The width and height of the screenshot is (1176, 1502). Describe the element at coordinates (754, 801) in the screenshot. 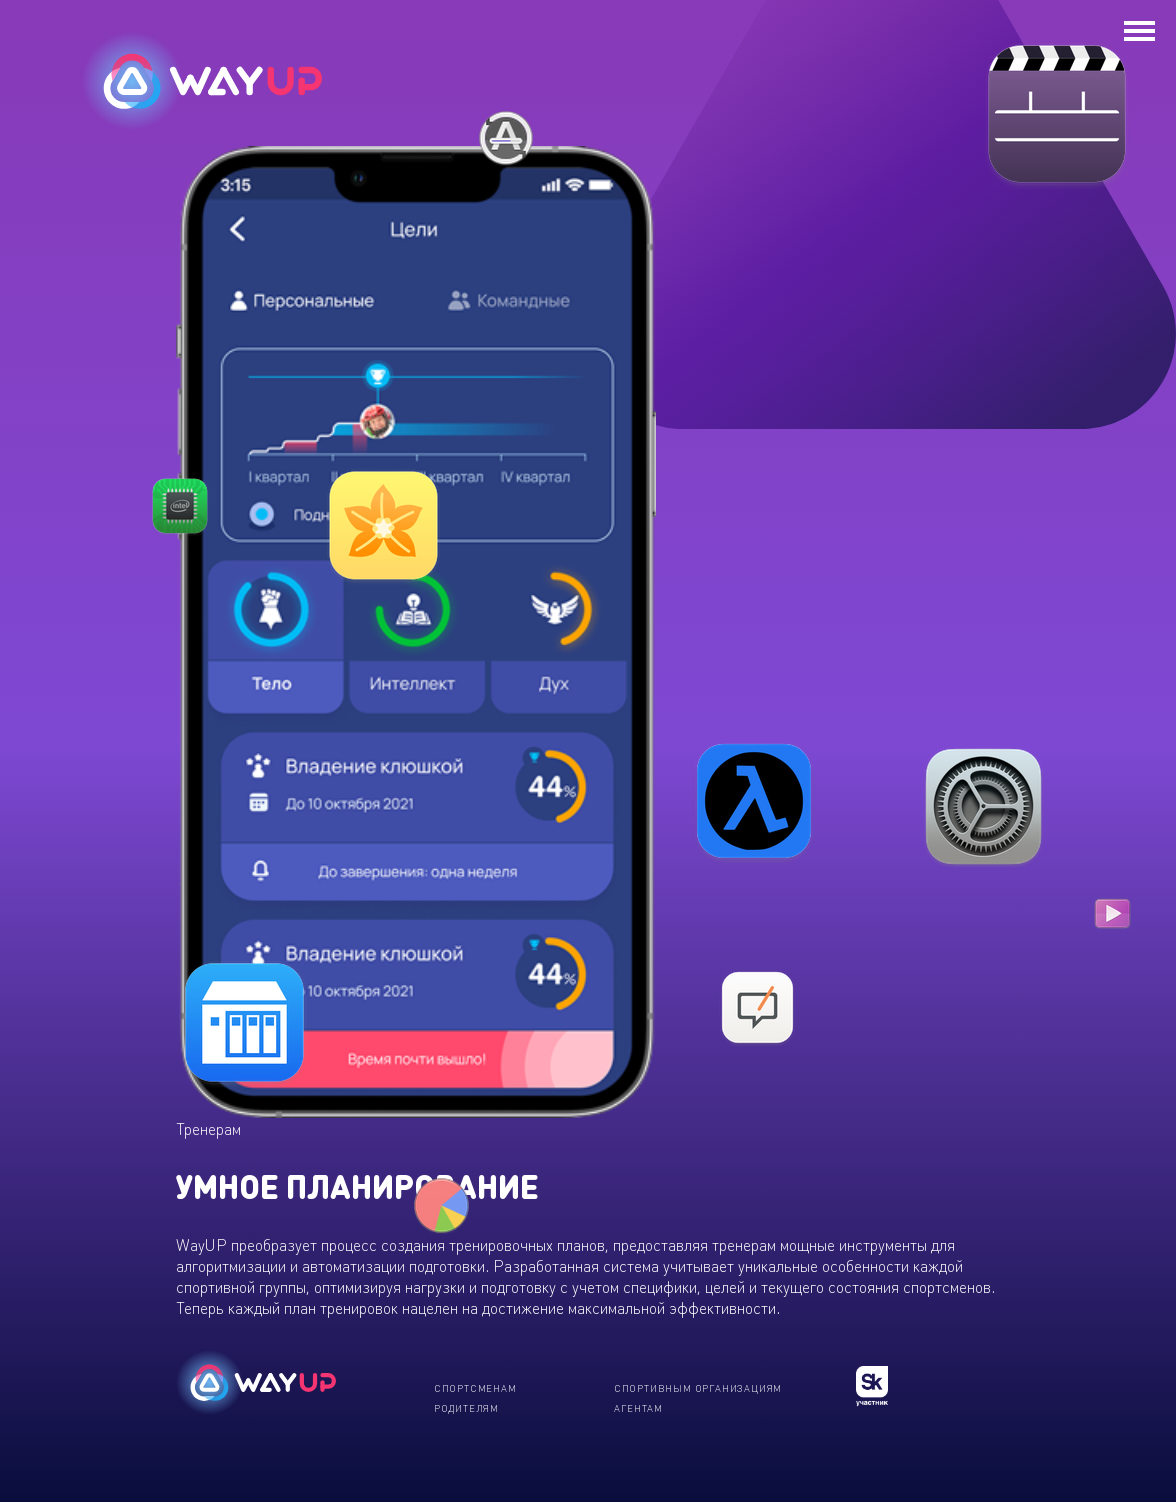

I see `launch half-life: blue shift game` at that location.